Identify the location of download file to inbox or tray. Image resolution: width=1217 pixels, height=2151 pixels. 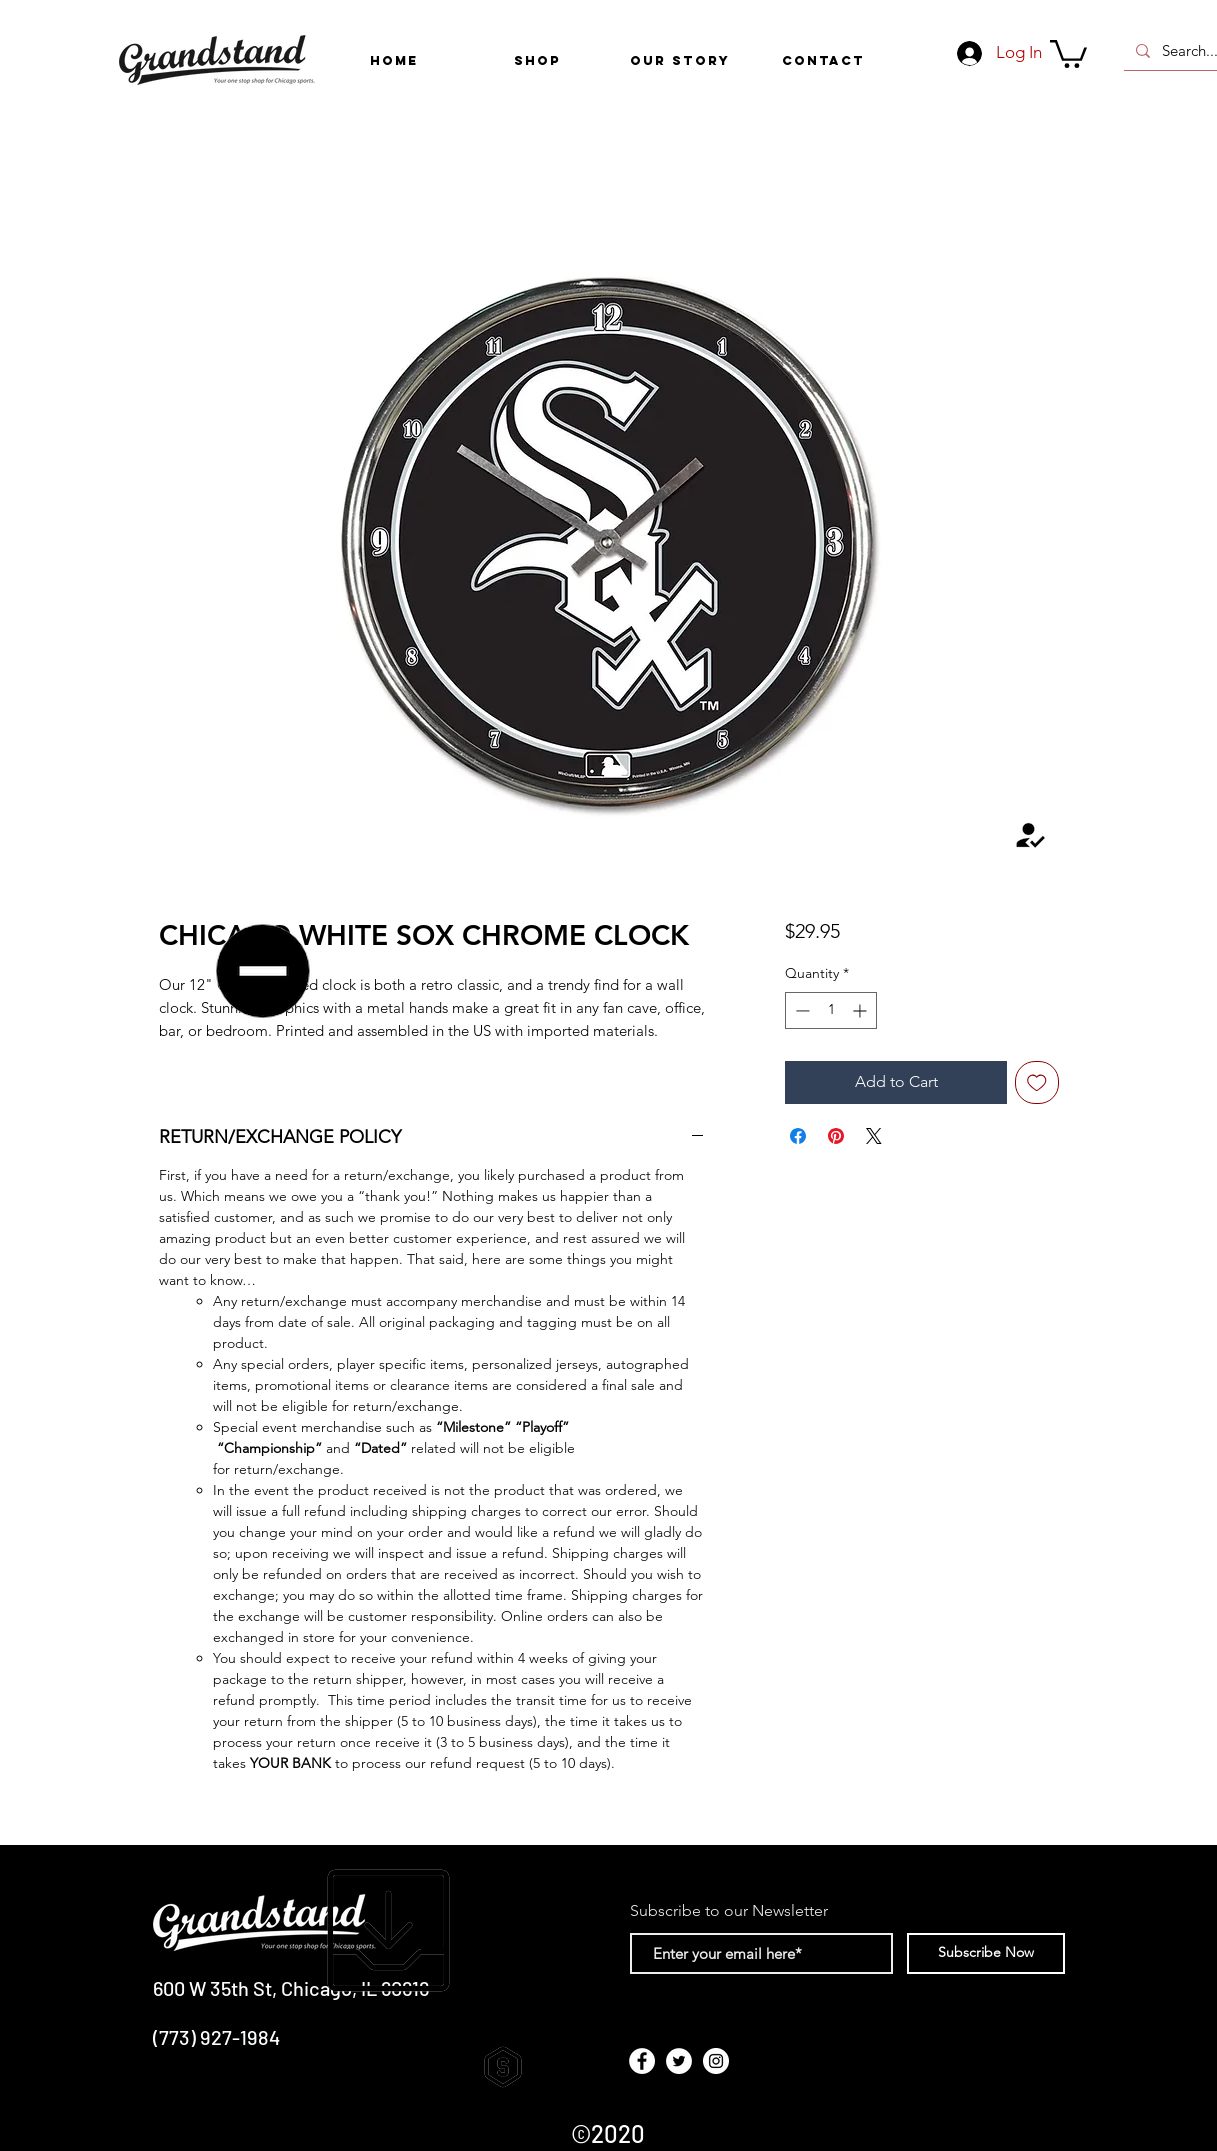
(388, 1930).